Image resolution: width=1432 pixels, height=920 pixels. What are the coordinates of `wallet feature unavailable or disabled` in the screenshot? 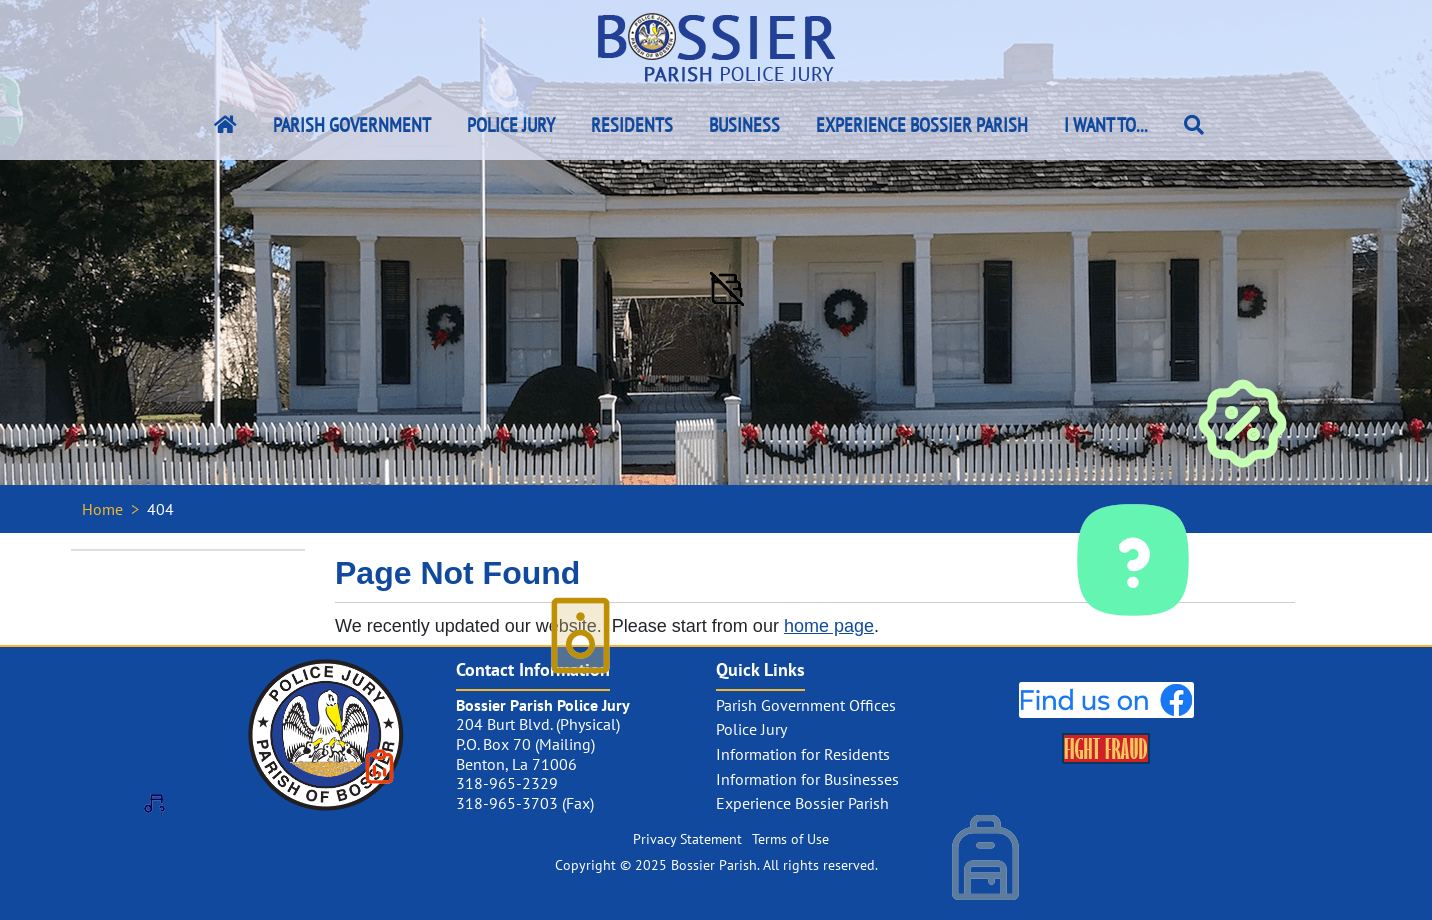 It's located at (727, 289).